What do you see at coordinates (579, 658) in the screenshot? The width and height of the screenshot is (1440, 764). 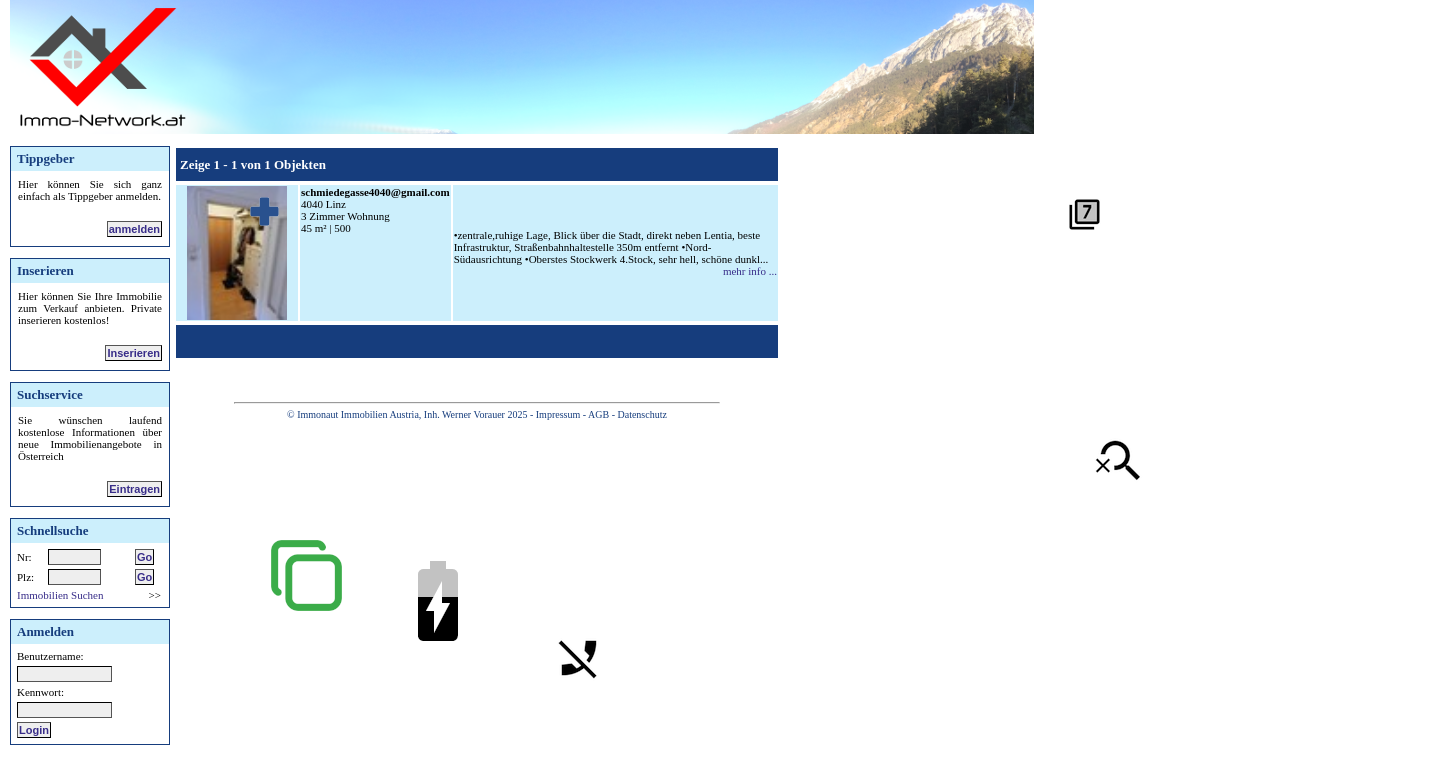 I see `phone calls are disabled or unavailable` at bounding box center [579, 658].